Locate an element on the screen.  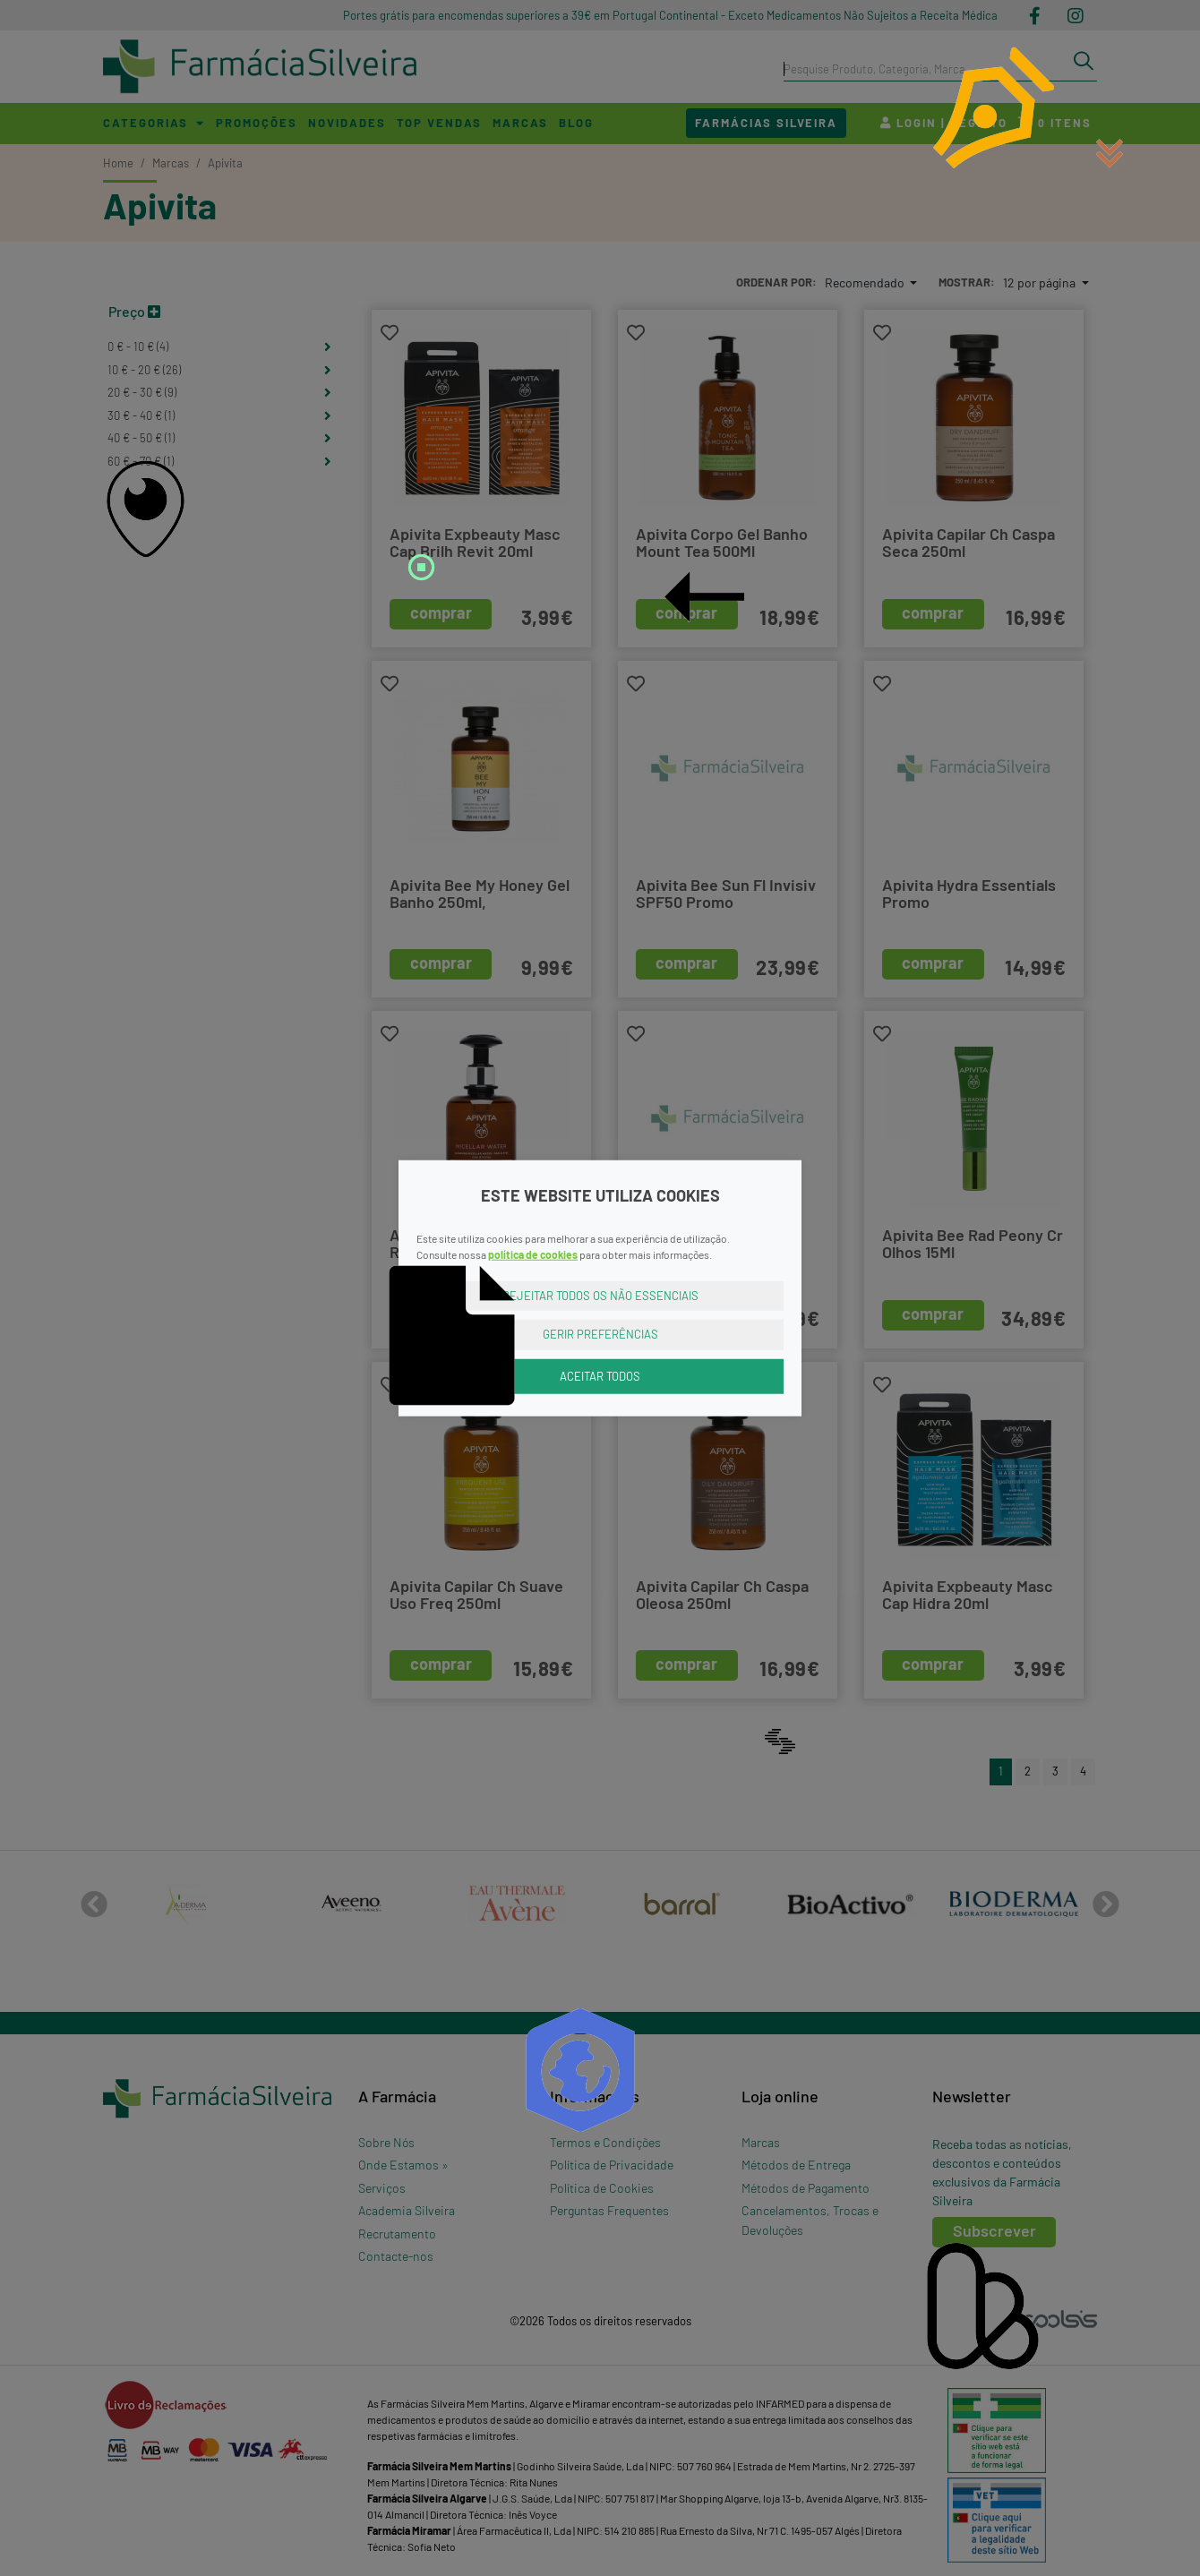
periscope app logo is located at coordinates (145, 509).